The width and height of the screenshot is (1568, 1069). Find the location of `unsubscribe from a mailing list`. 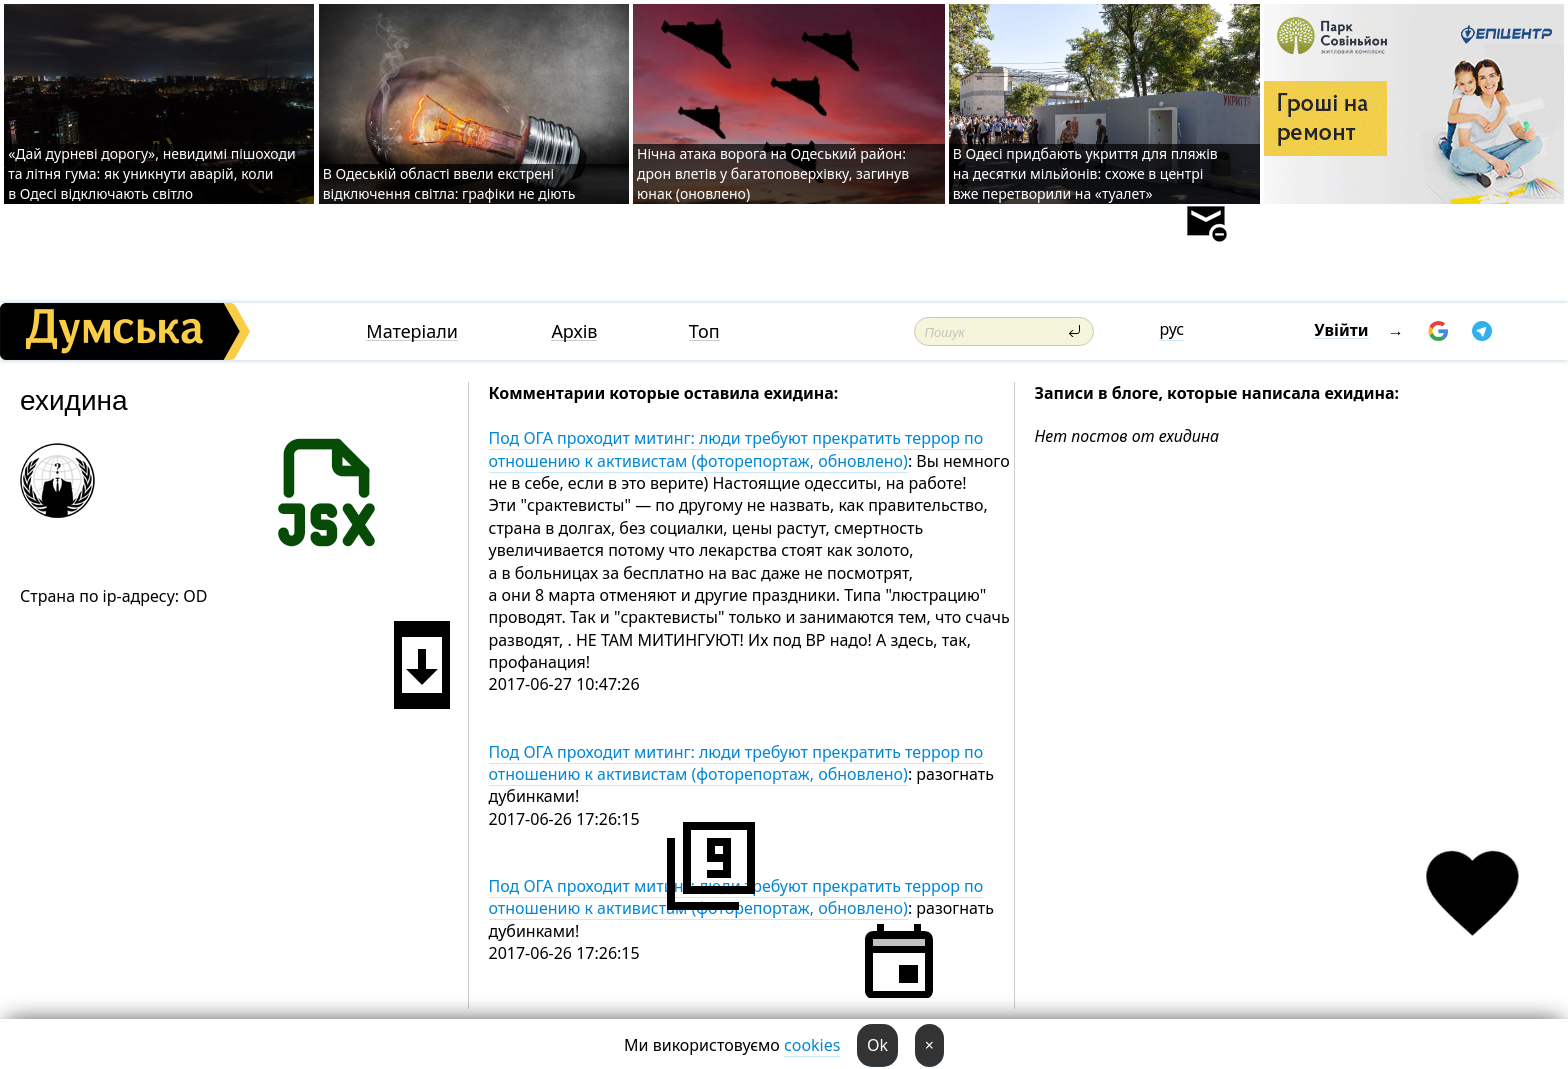

unsubscribe from a mailing list is located at coordinates (1206, 225).